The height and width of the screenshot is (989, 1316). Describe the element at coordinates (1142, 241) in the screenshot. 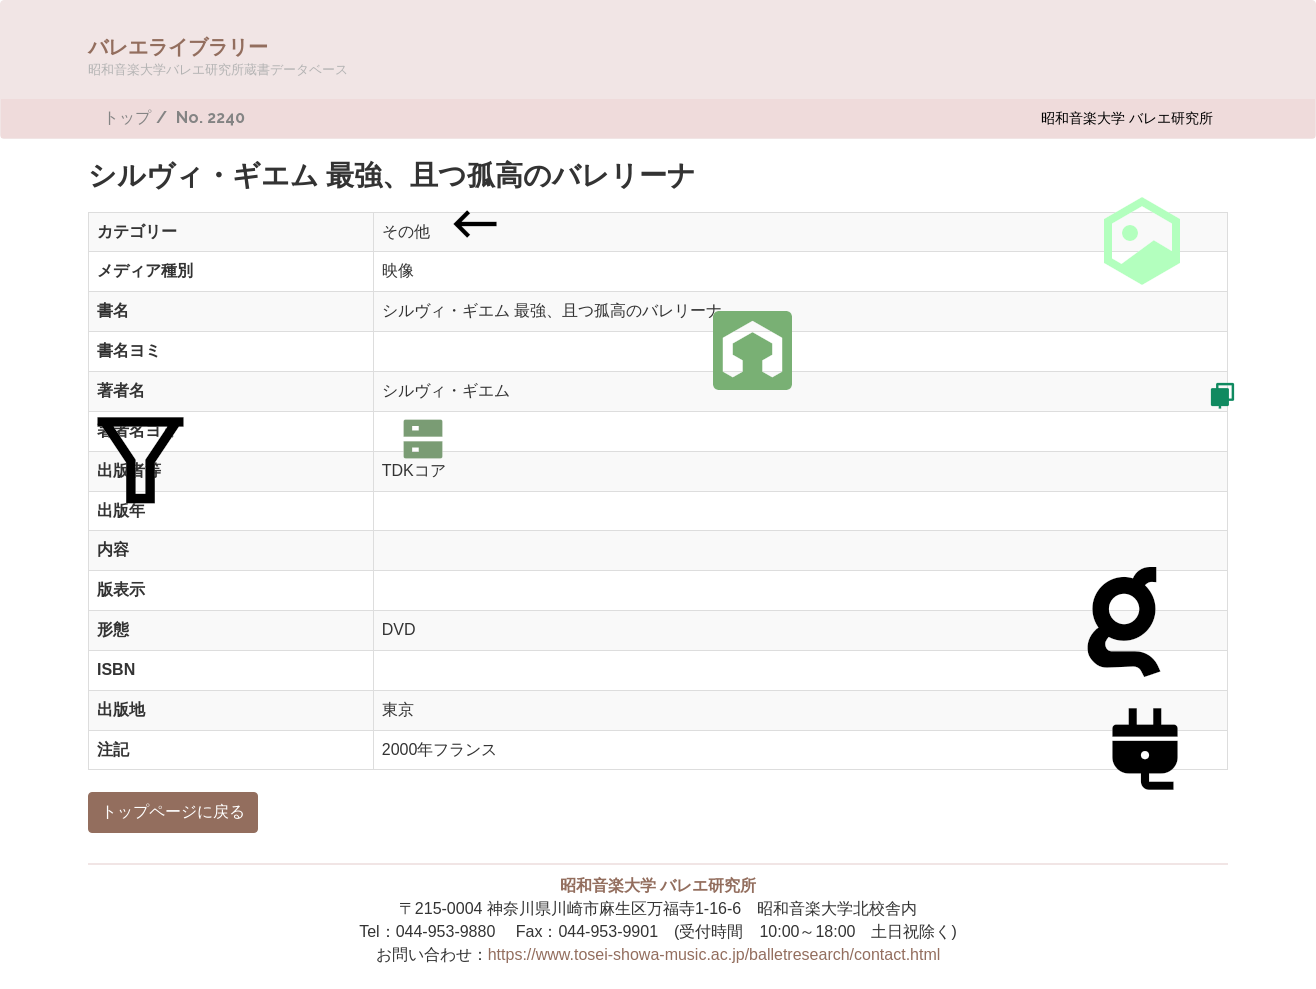

I see `view NFT collection or digital assets` at that location.